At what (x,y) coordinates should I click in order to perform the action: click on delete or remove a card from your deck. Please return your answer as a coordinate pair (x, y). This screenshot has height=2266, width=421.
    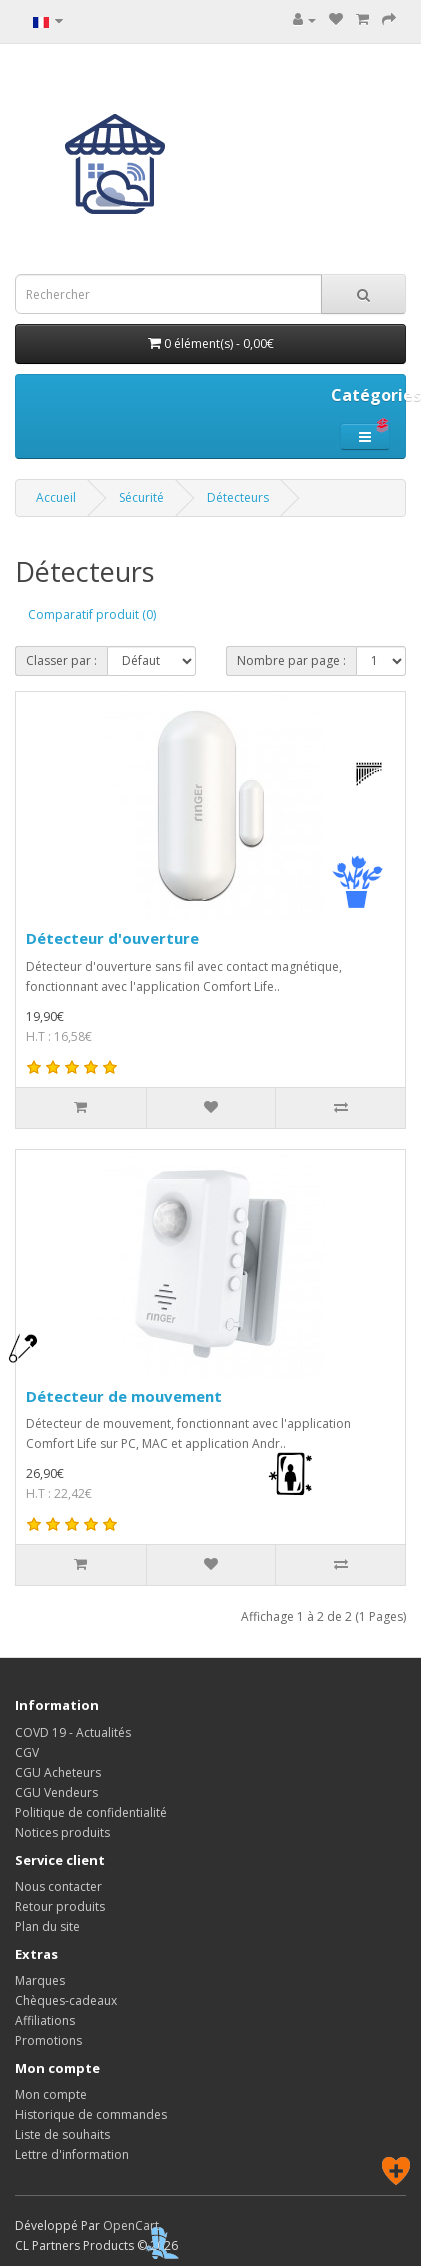
    Looking at the image, I should click on (382, 424).